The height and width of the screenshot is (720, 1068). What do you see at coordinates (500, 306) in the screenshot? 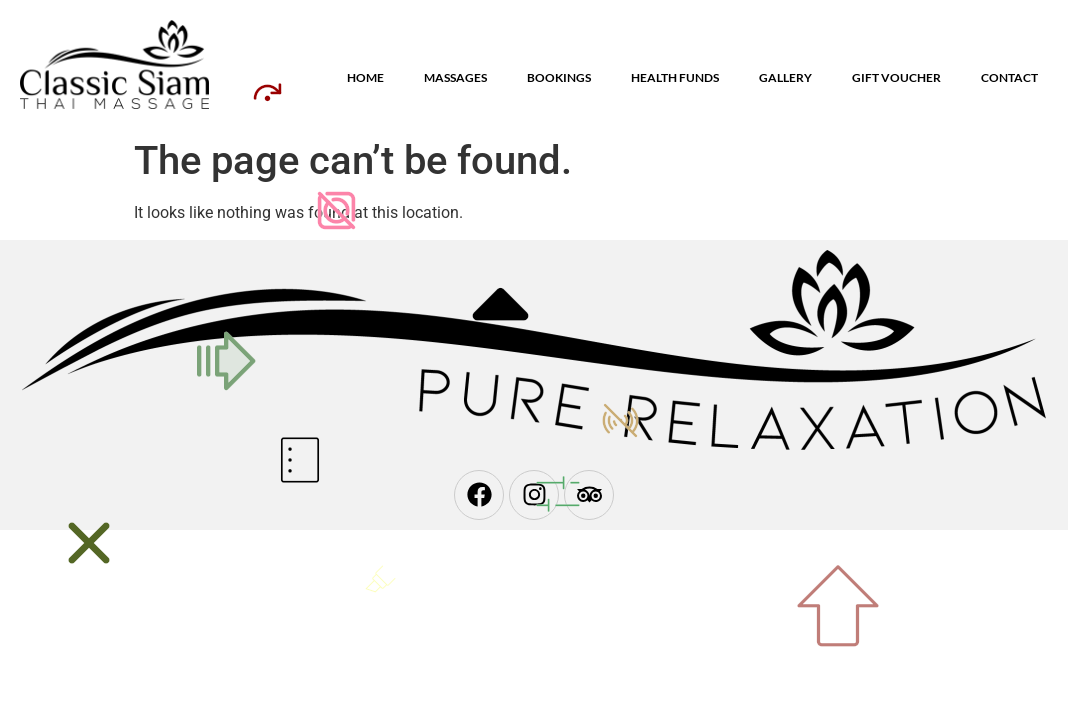
I see `collapse an expanded section` at bounding box center [500, 306].